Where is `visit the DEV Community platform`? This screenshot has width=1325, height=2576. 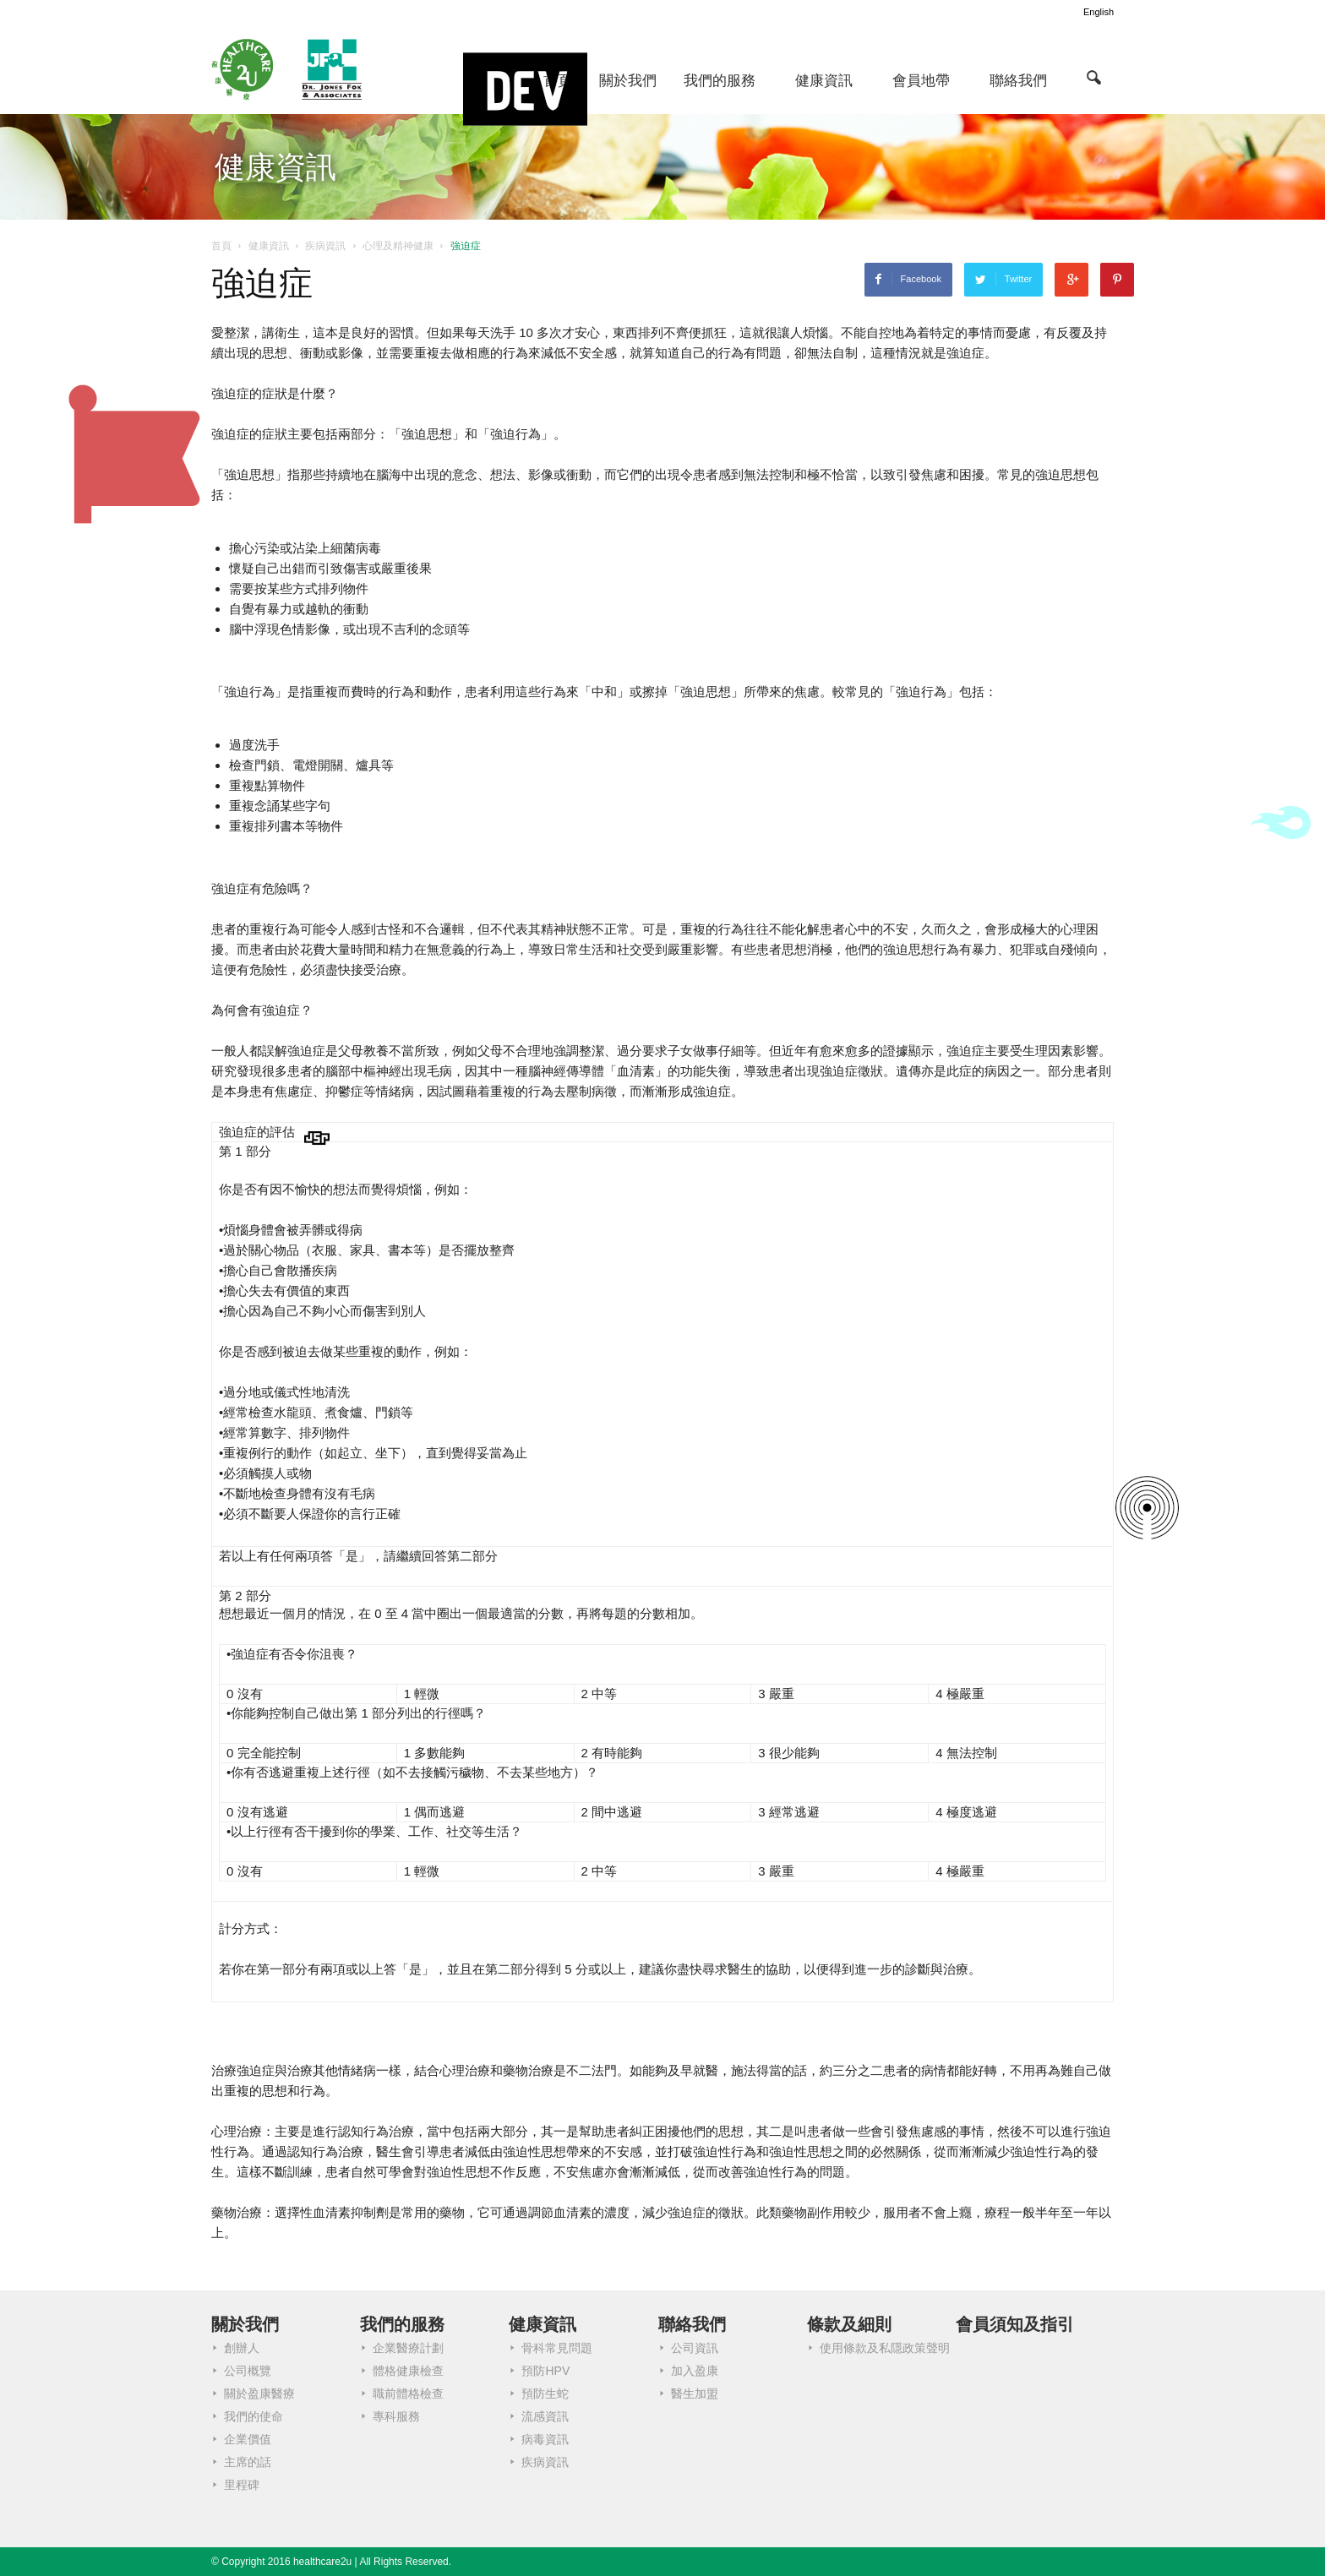
visit the DEV Community platform is located at coordinates (525, 89).